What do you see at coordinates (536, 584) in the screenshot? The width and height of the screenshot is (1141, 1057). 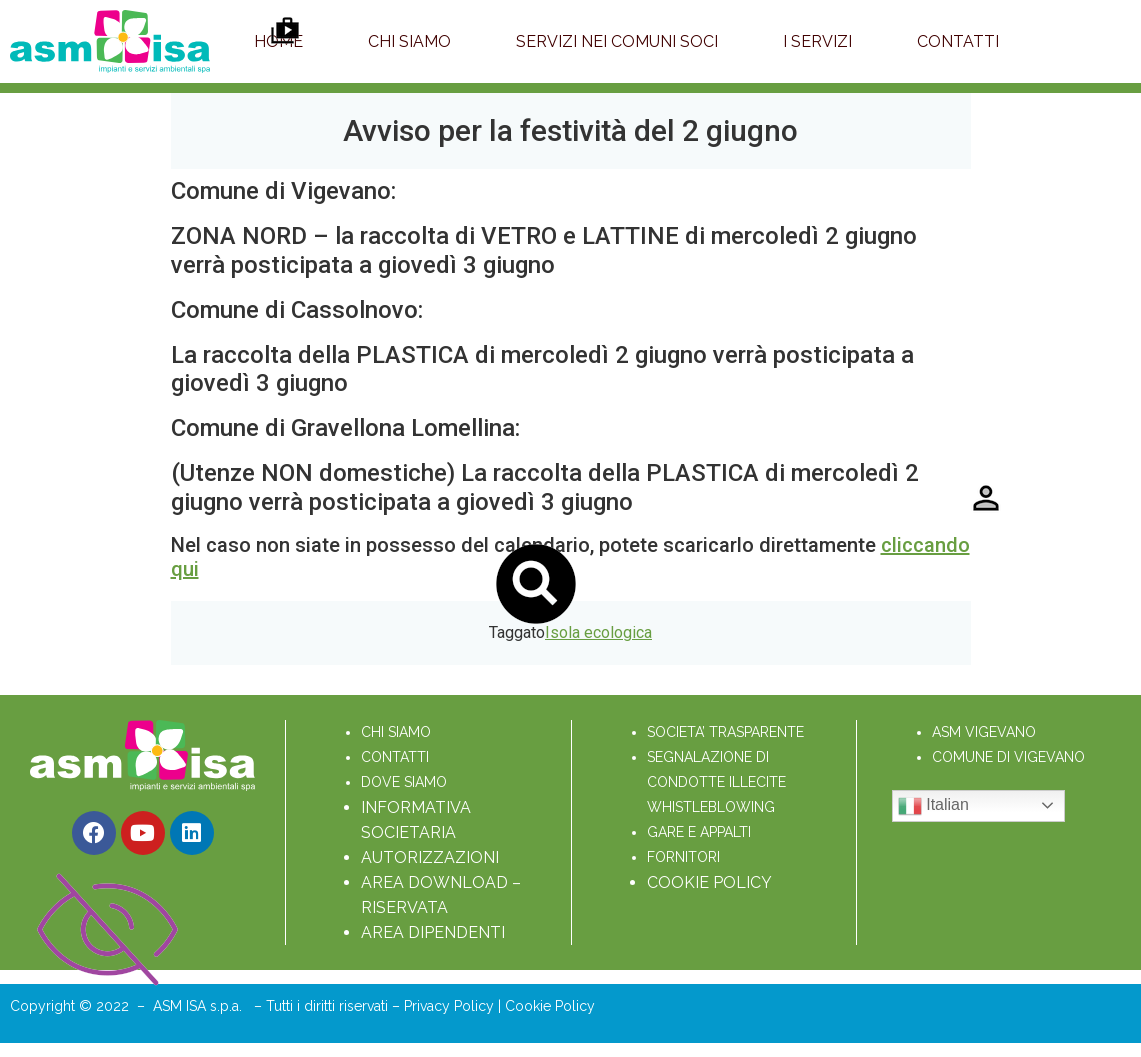 I see `tap to search` at bounding box center [536, 584].